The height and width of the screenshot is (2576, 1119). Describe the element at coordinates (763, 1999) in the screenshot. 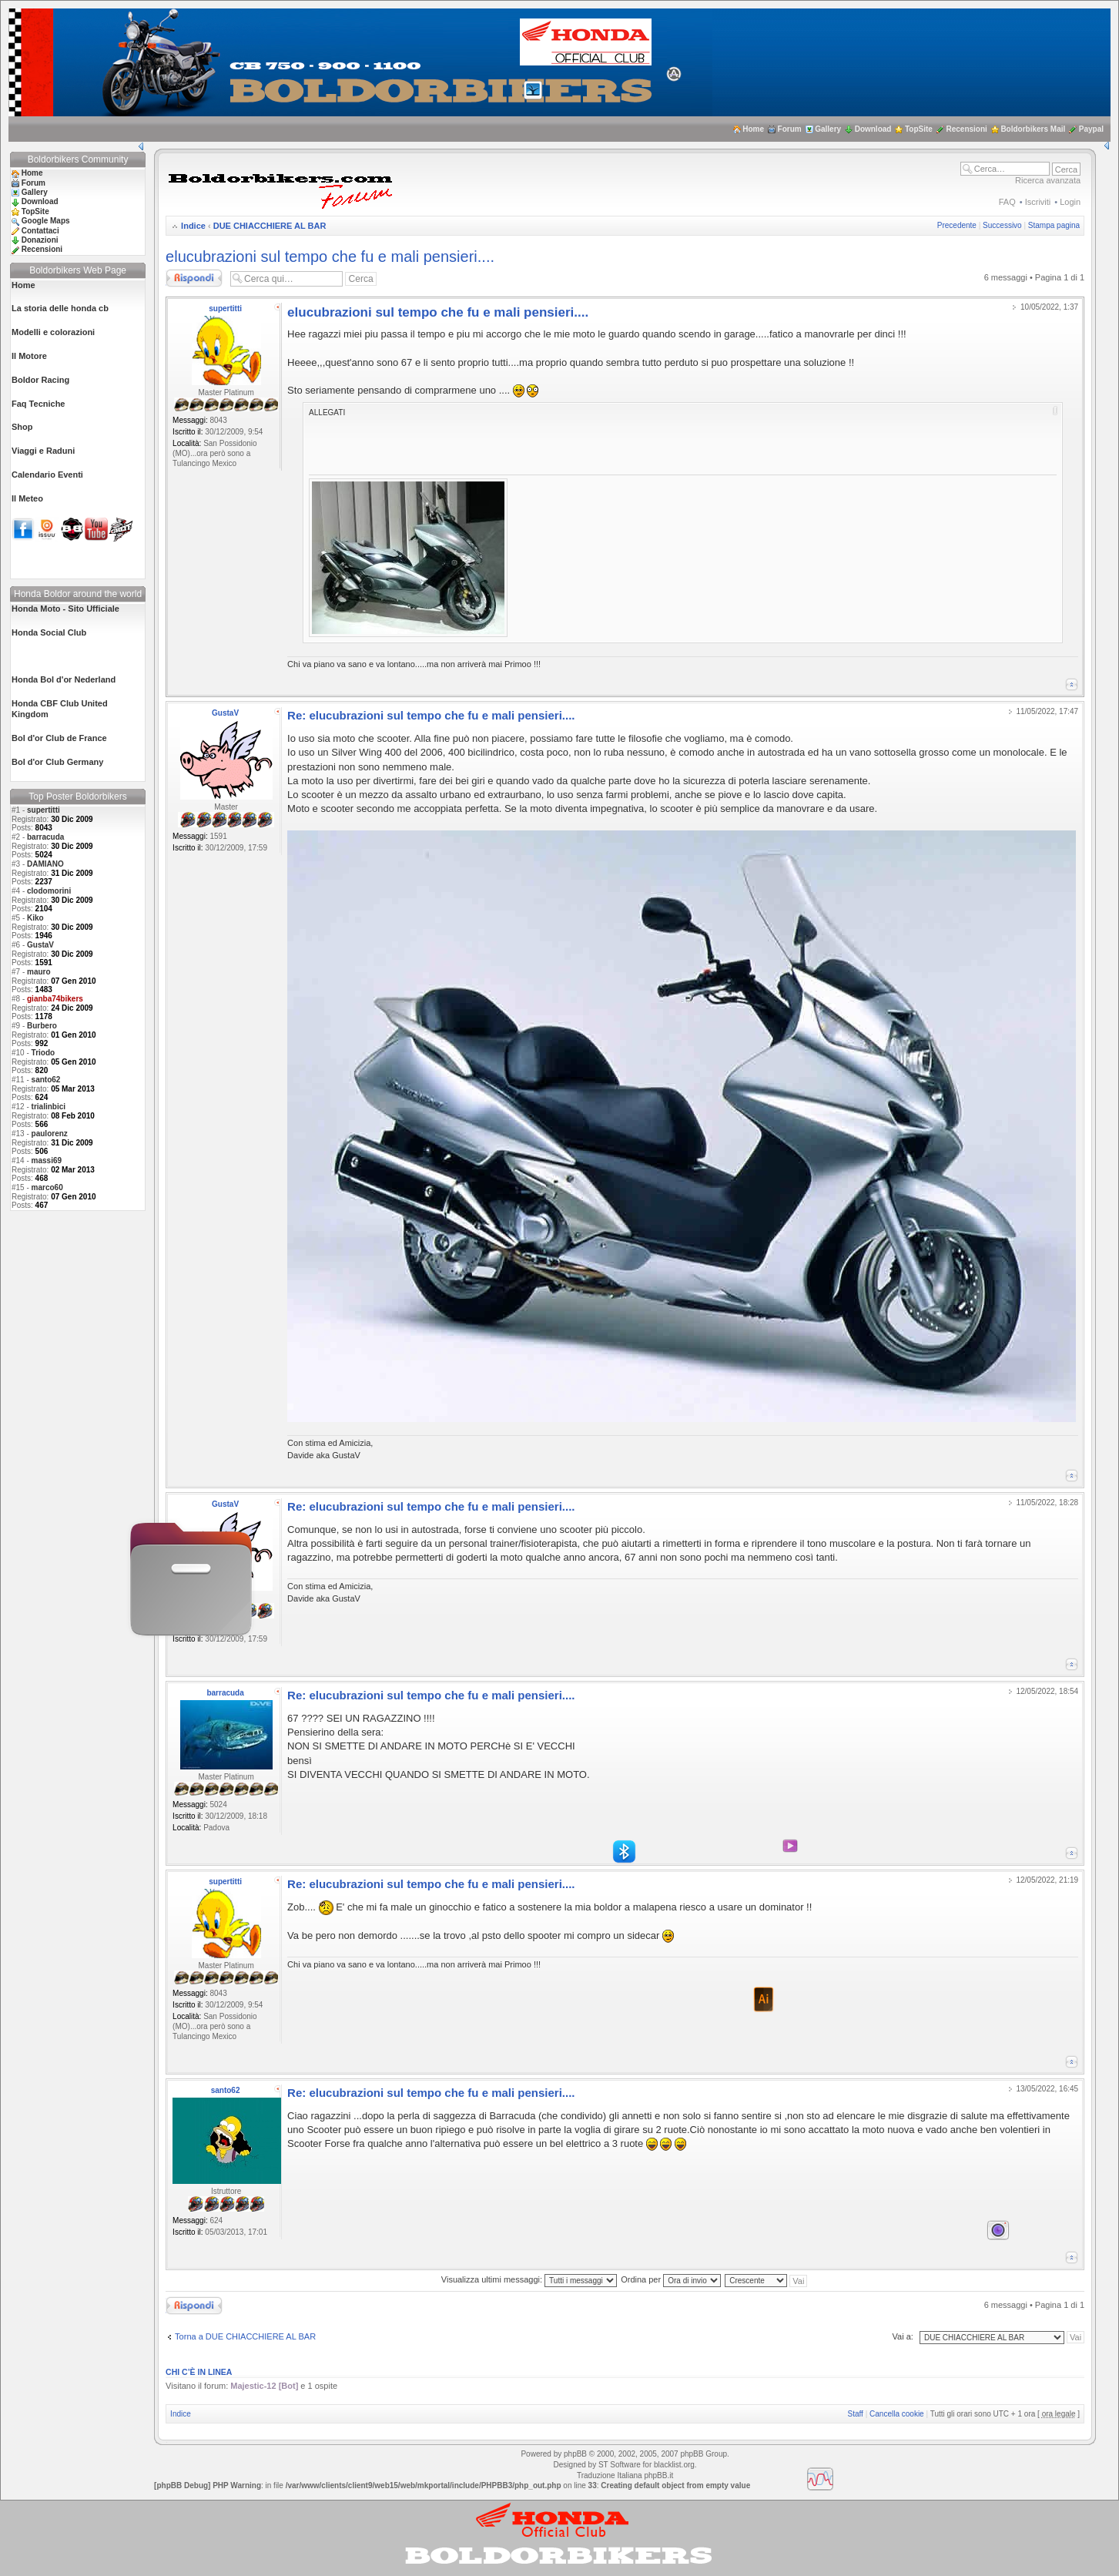

I see `an Adobe Illustrator file` at that location.